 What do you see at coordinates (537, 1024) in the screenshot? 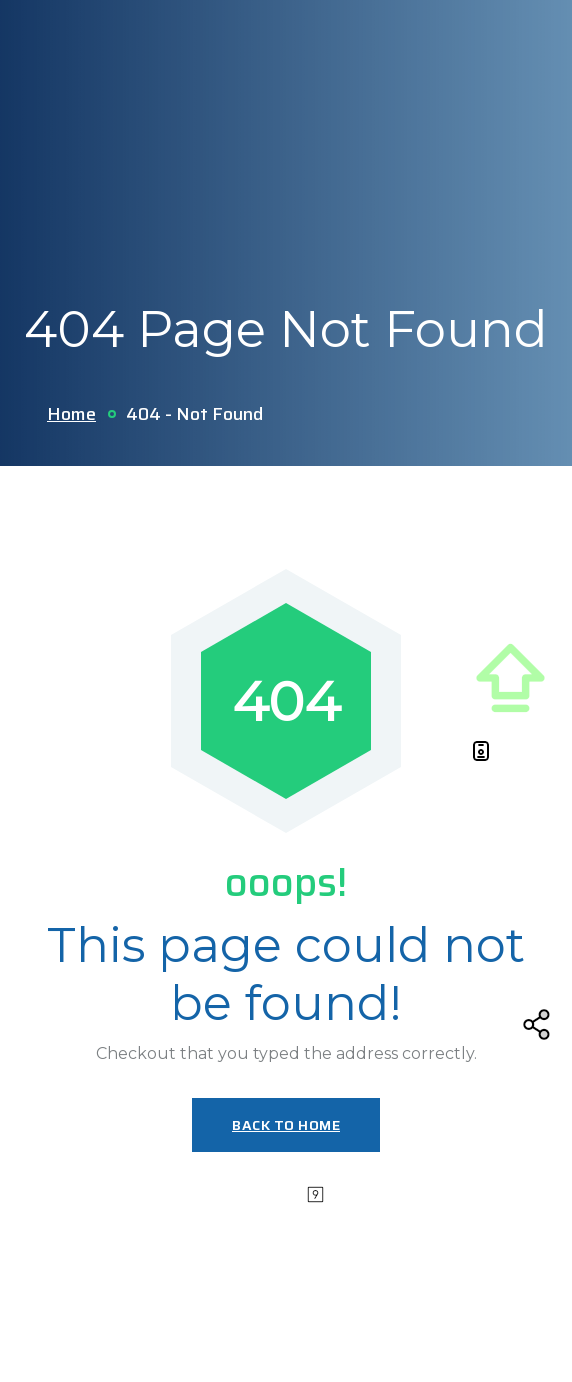
I see `share content to social networks` at bounding box center [537, 1024].